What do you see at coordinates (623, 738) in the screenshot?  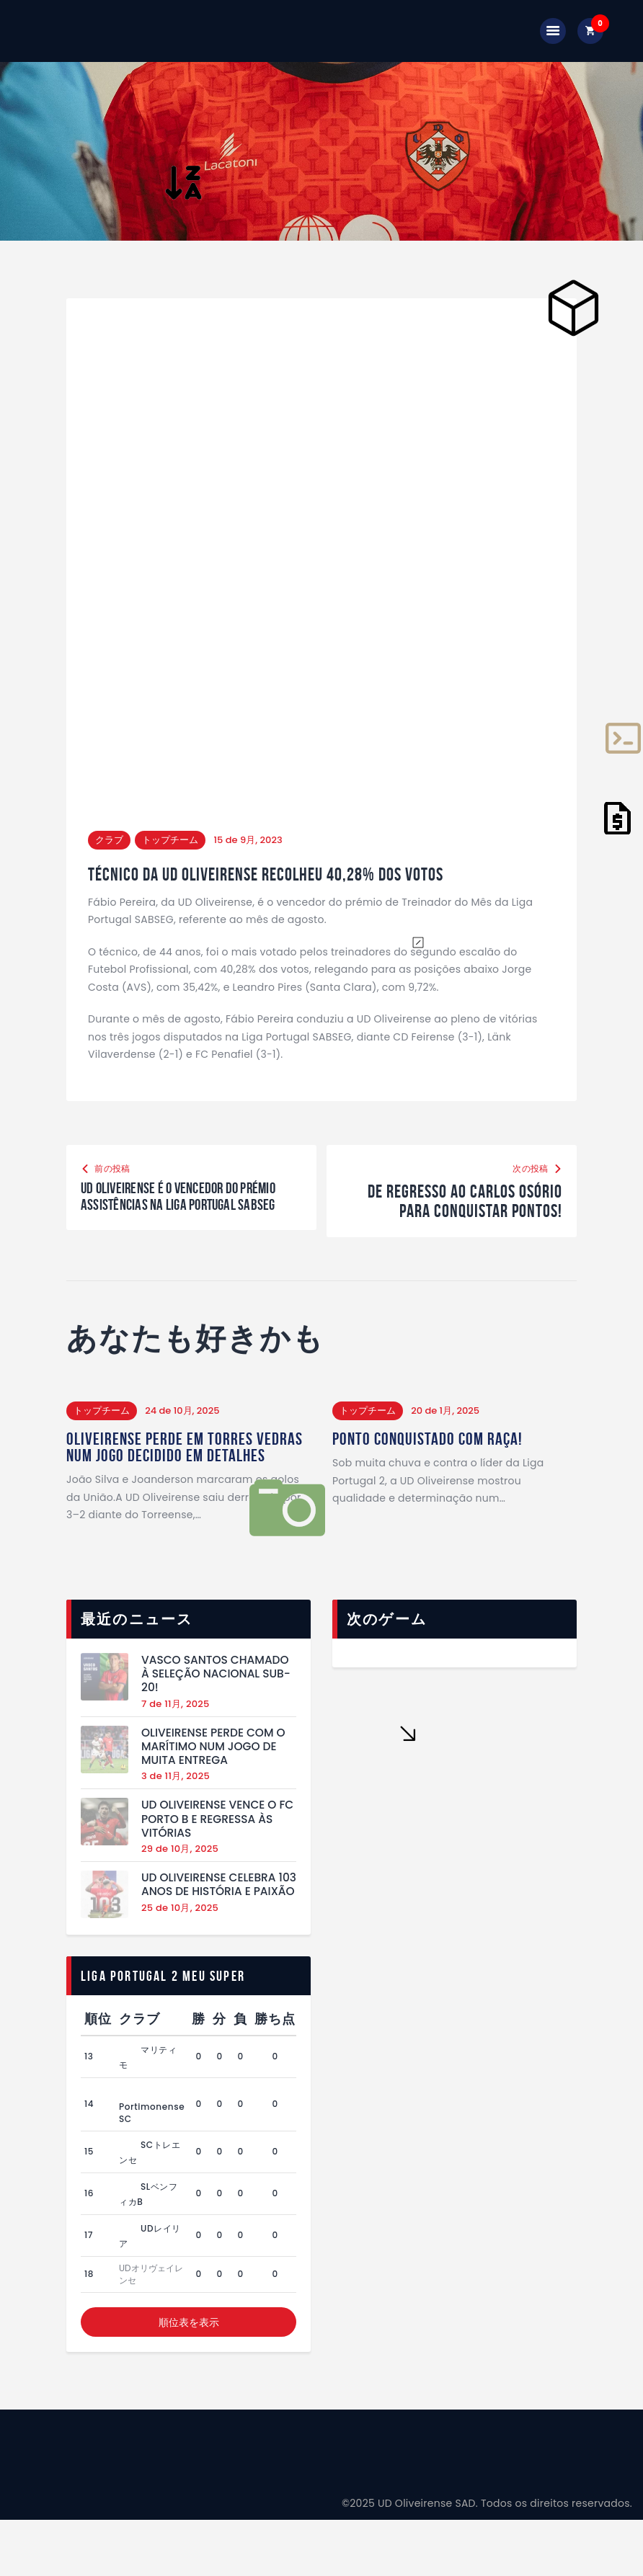 I see `open the command line terminal` at bounding box center [623, 738].